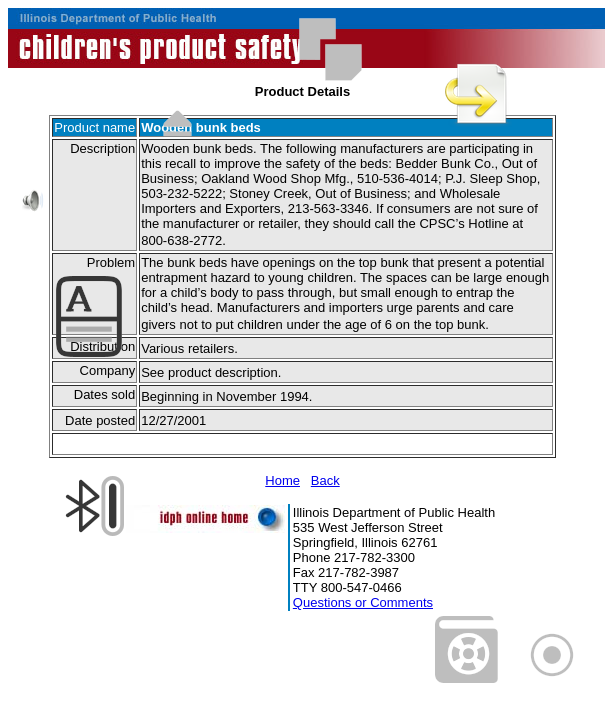  Describe the element at coordinates (468, 649) in the screenshot. I see `access help and support documentation` at that location.